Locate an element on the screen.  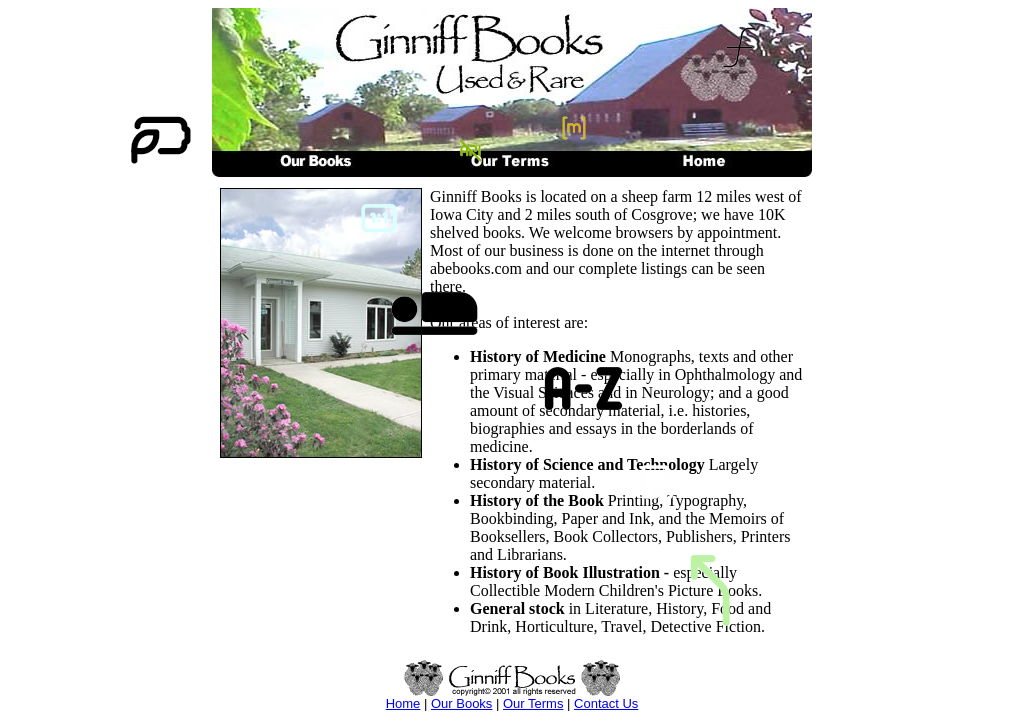
cancel tablet connection or pairing is located at coordinates (655, 482).